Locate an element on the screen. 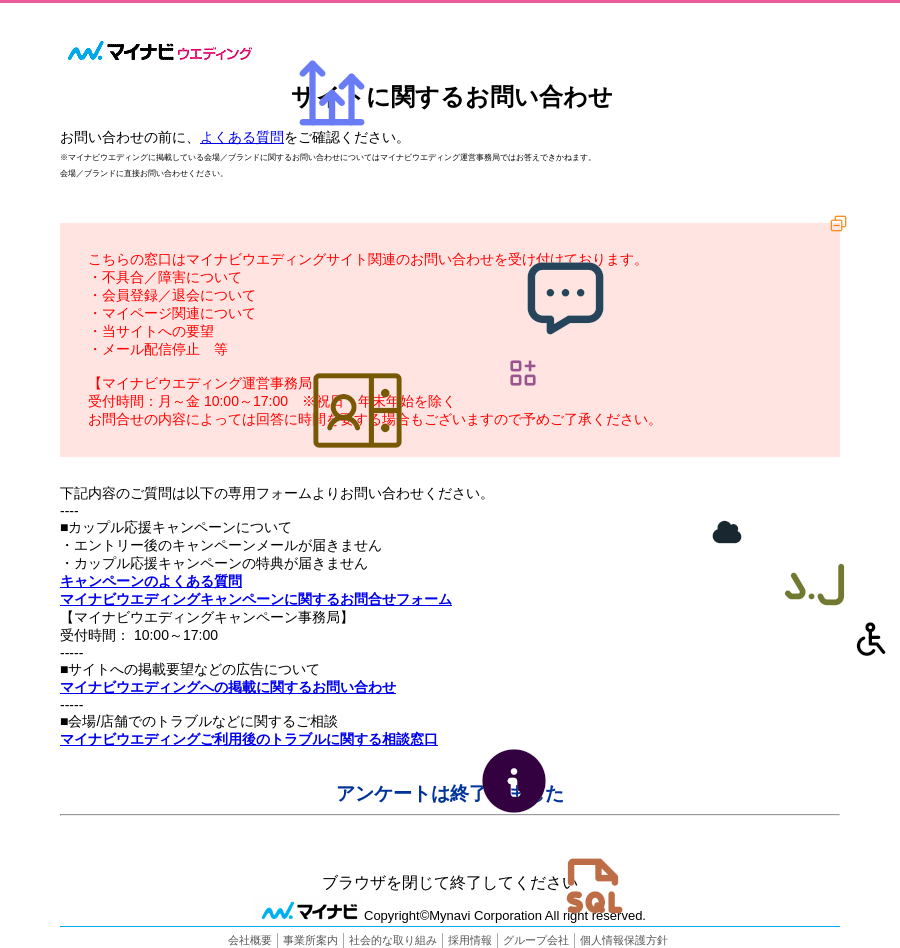 The width and height of the screenshot is (900, 948). start or join a video conference is located at coordinates (357, 410).